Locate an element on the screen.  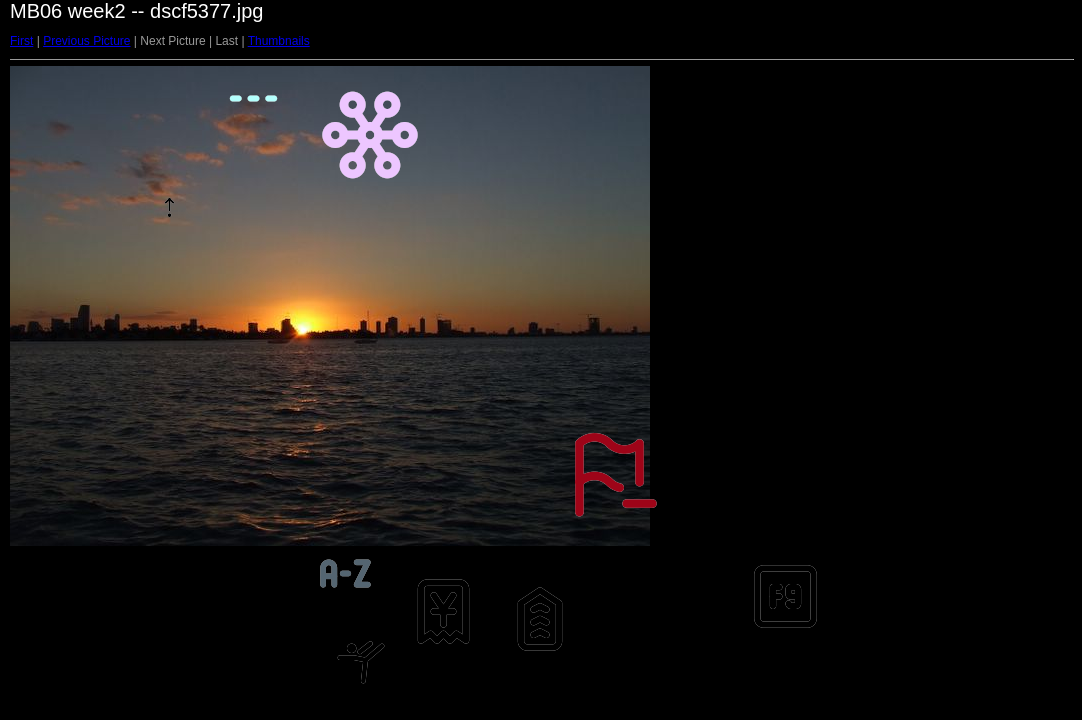
view star network topology is located at coordinates (370, 135).